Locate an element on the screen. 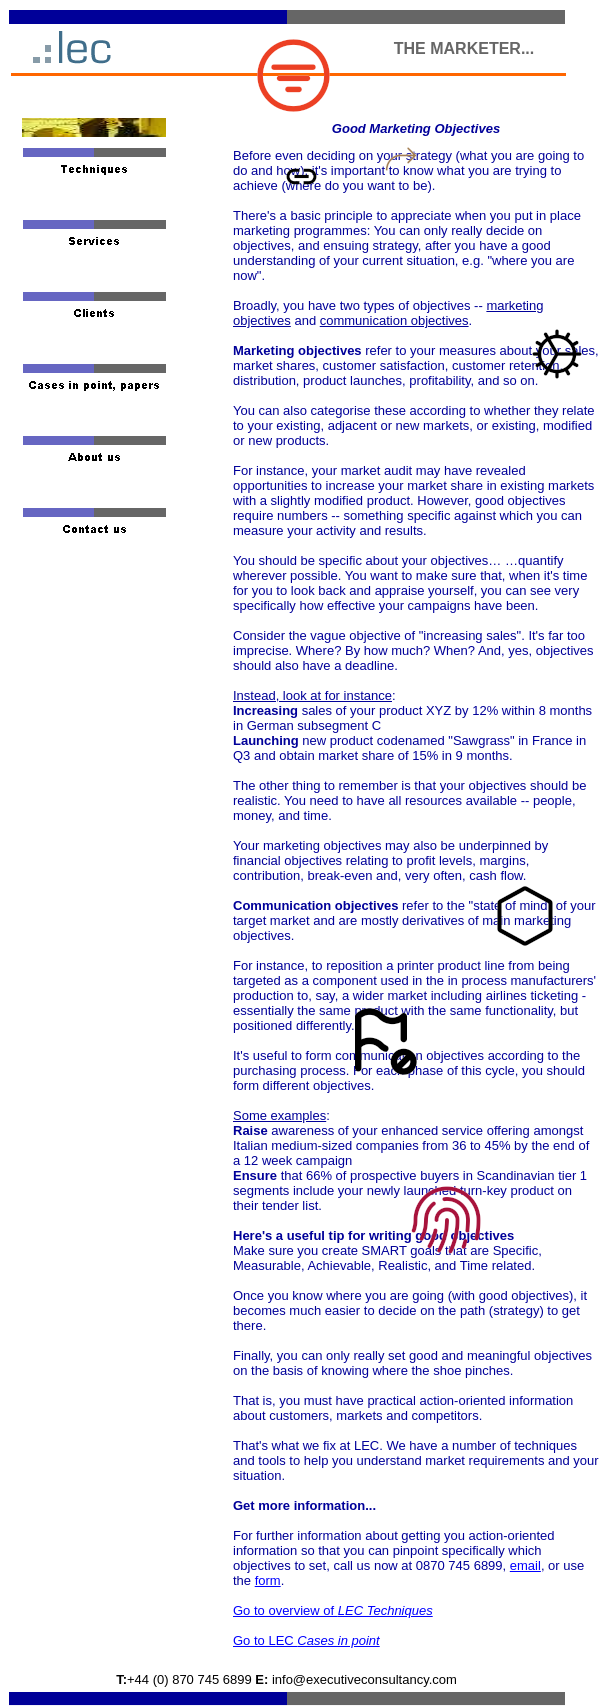  open filter options is located at coordinates (293, 75).